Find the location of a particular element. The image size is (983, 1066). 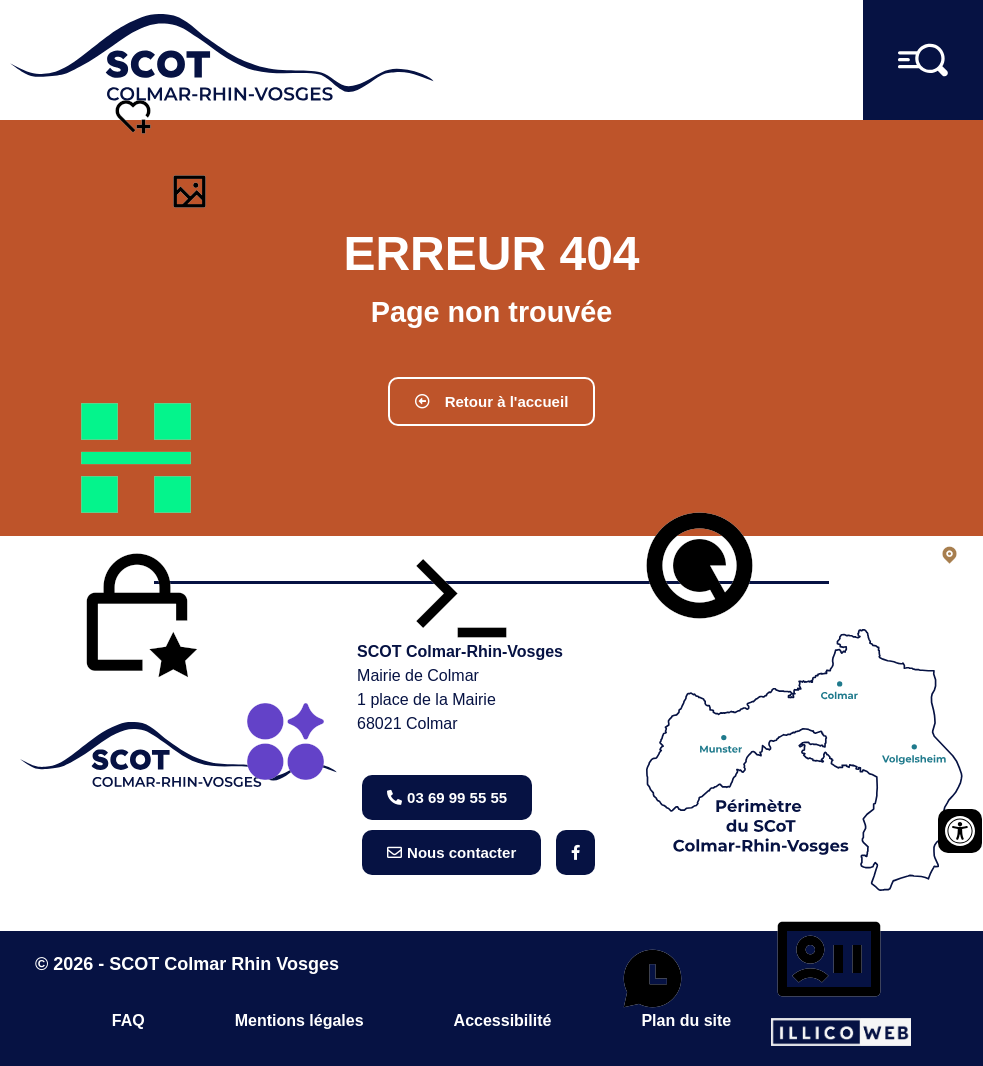

view location on map is located at coordinates (949, 554).